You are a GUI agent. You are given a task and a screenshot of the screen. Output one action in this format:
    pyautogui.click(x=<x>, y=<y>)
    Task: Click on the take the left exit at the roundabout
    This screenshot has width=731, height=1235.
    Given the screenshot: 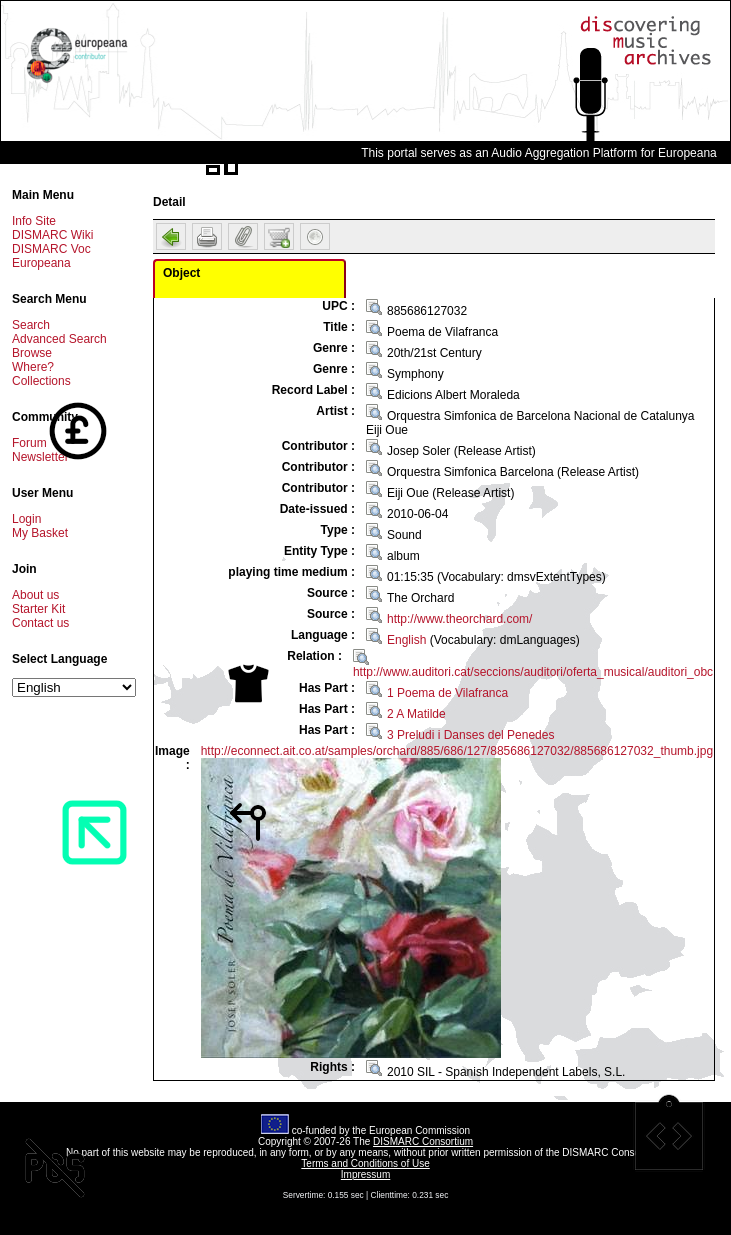 What is the action you would take?
    pyautogui.click(x=250, y=823)
    